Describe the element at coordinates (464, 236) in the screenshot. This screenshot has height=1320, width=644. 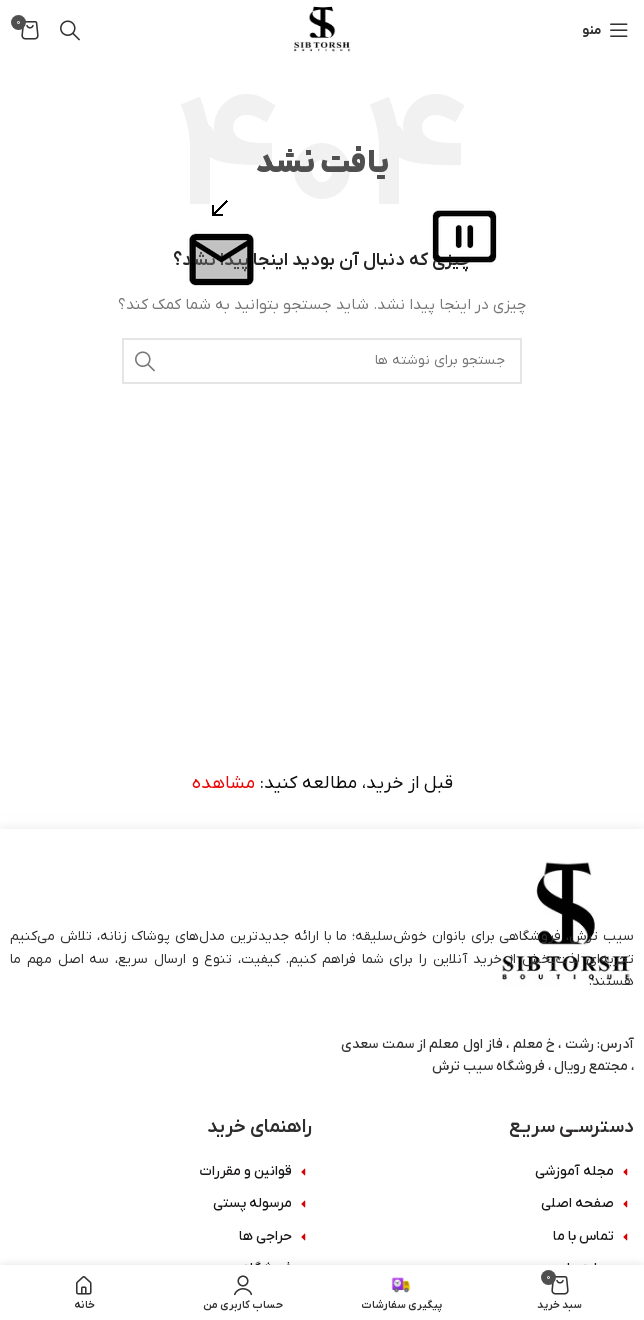
I see `pause a presentation or slideshow` at that location.